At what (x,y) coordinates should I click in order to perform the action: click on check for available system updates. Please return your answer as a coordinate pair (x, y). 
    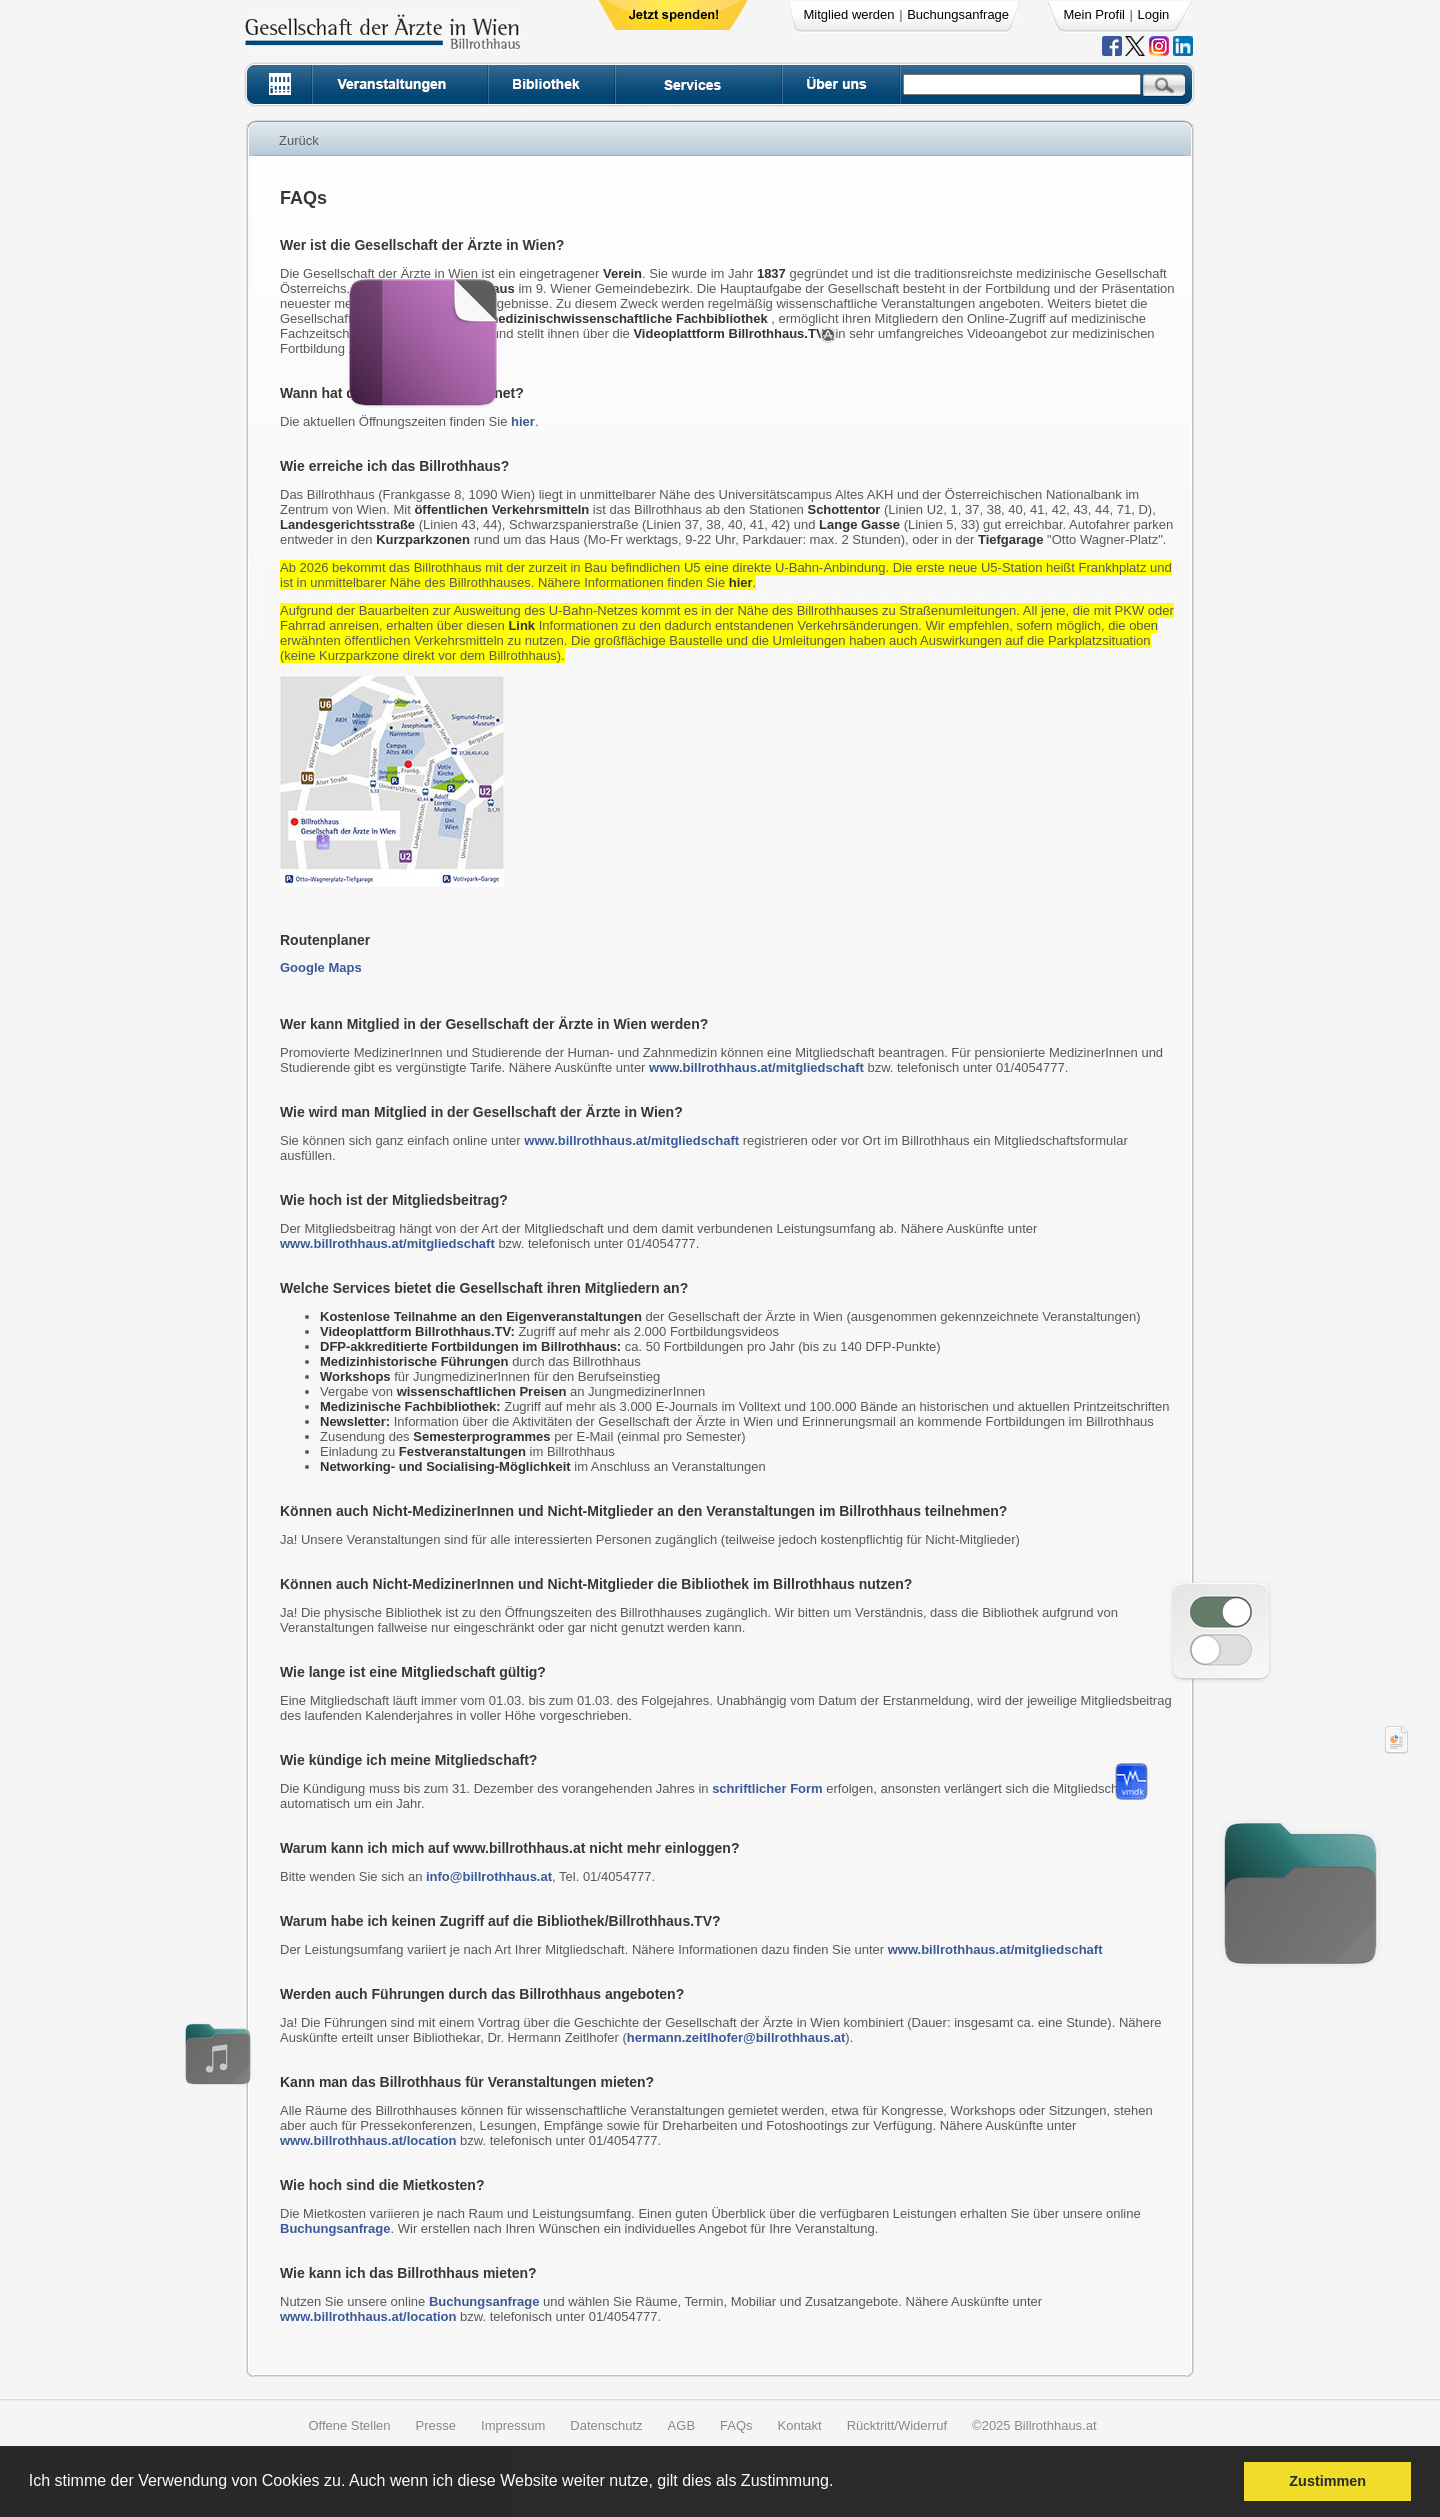
    Looking at the image, I should click on (828, 335).